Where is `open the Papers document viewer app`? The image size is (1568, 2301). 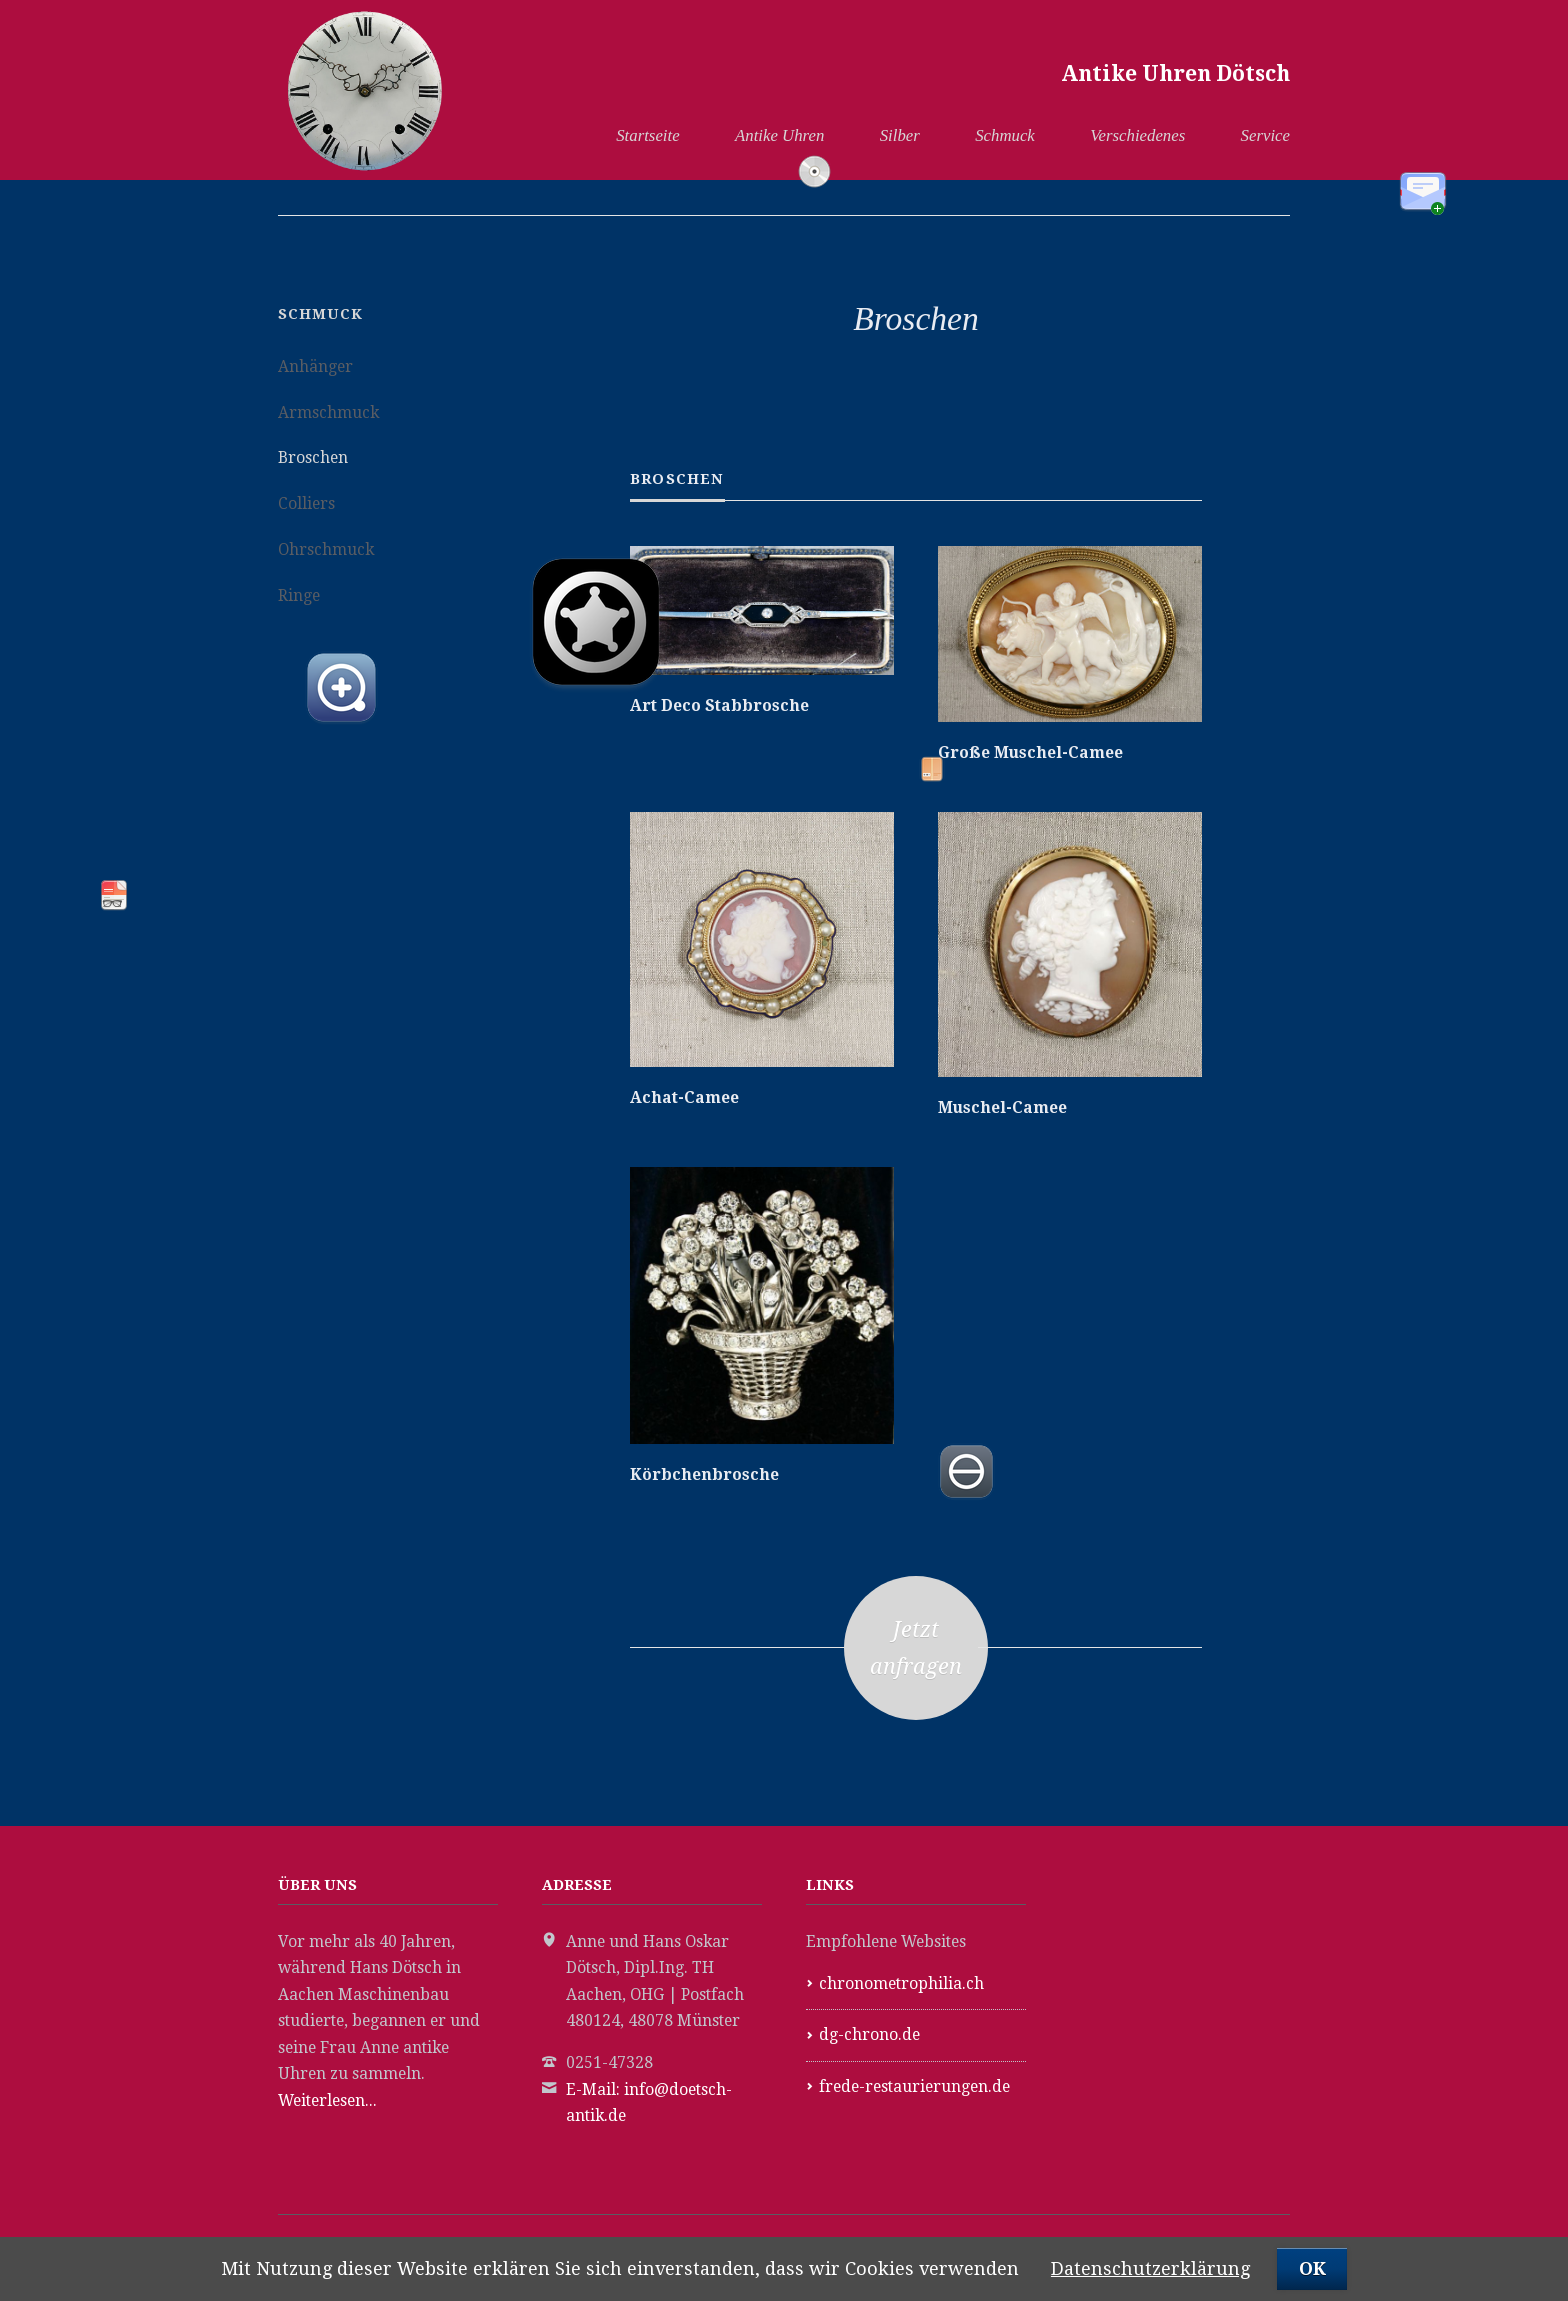 open the Papers document viewer app is located at coordinates (114, 895).